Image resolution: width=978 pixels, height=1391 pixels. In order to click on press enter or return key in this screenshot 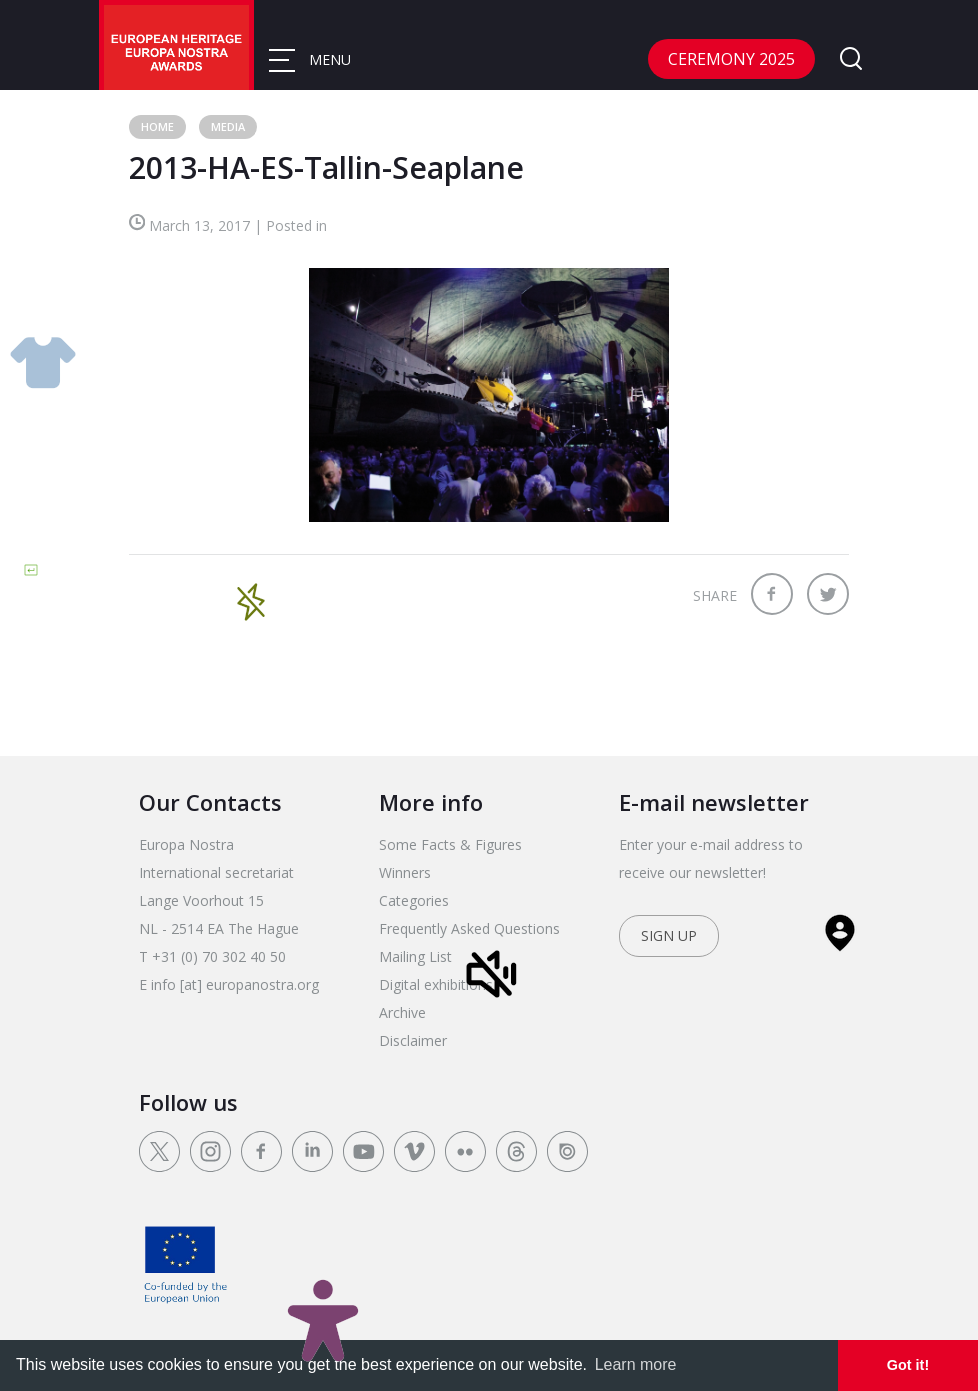, I will do `click(31, 570)`.